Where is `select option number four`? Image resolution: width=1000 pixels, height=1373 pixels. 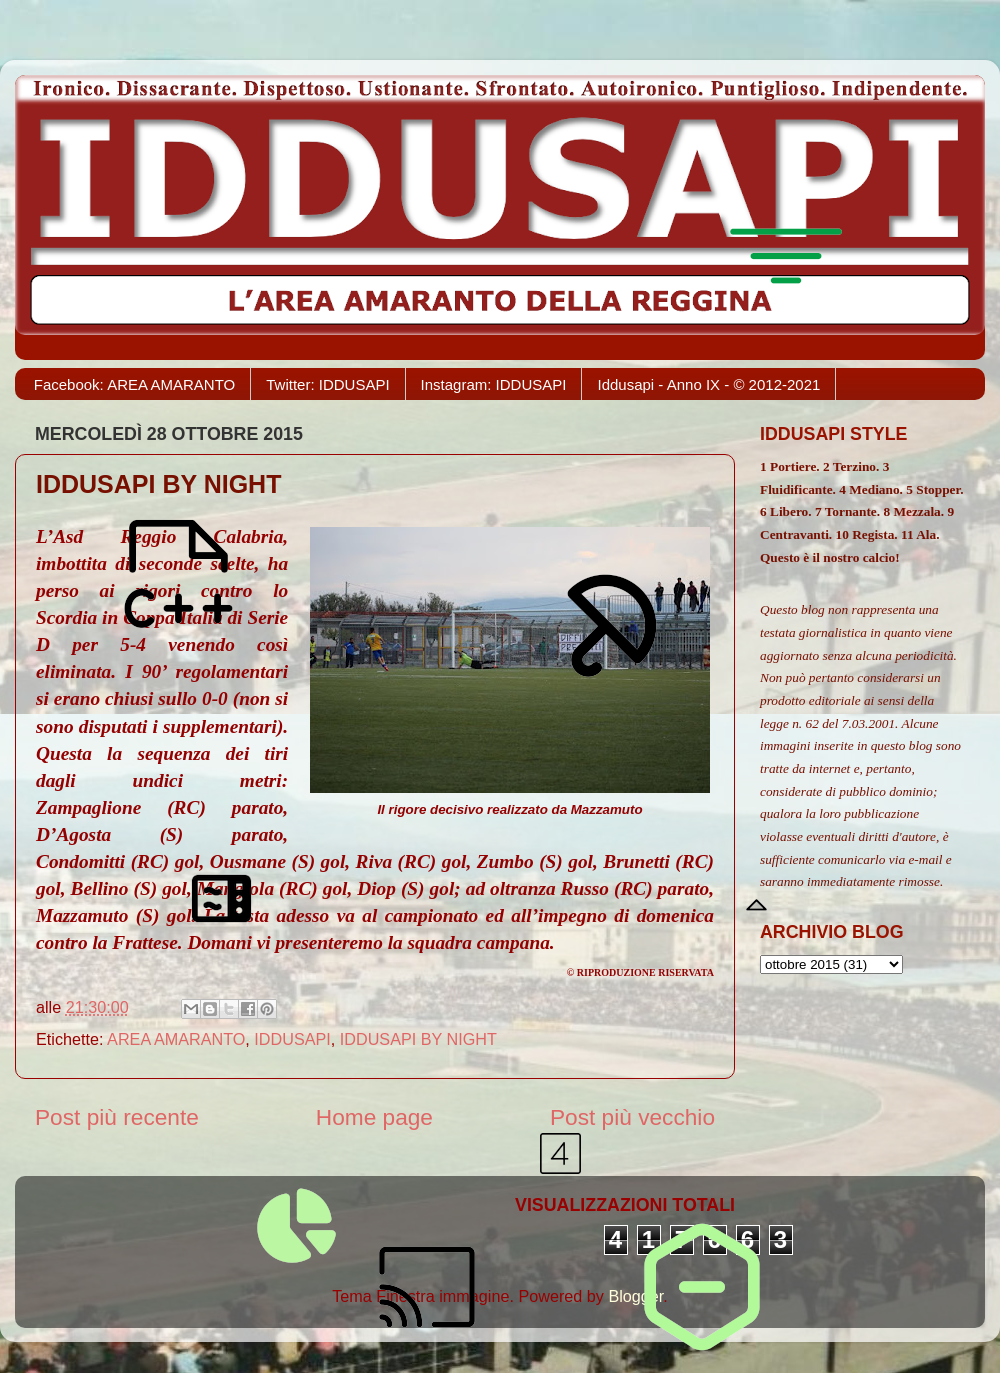
select option number four is located at coordinates (560, 1153).